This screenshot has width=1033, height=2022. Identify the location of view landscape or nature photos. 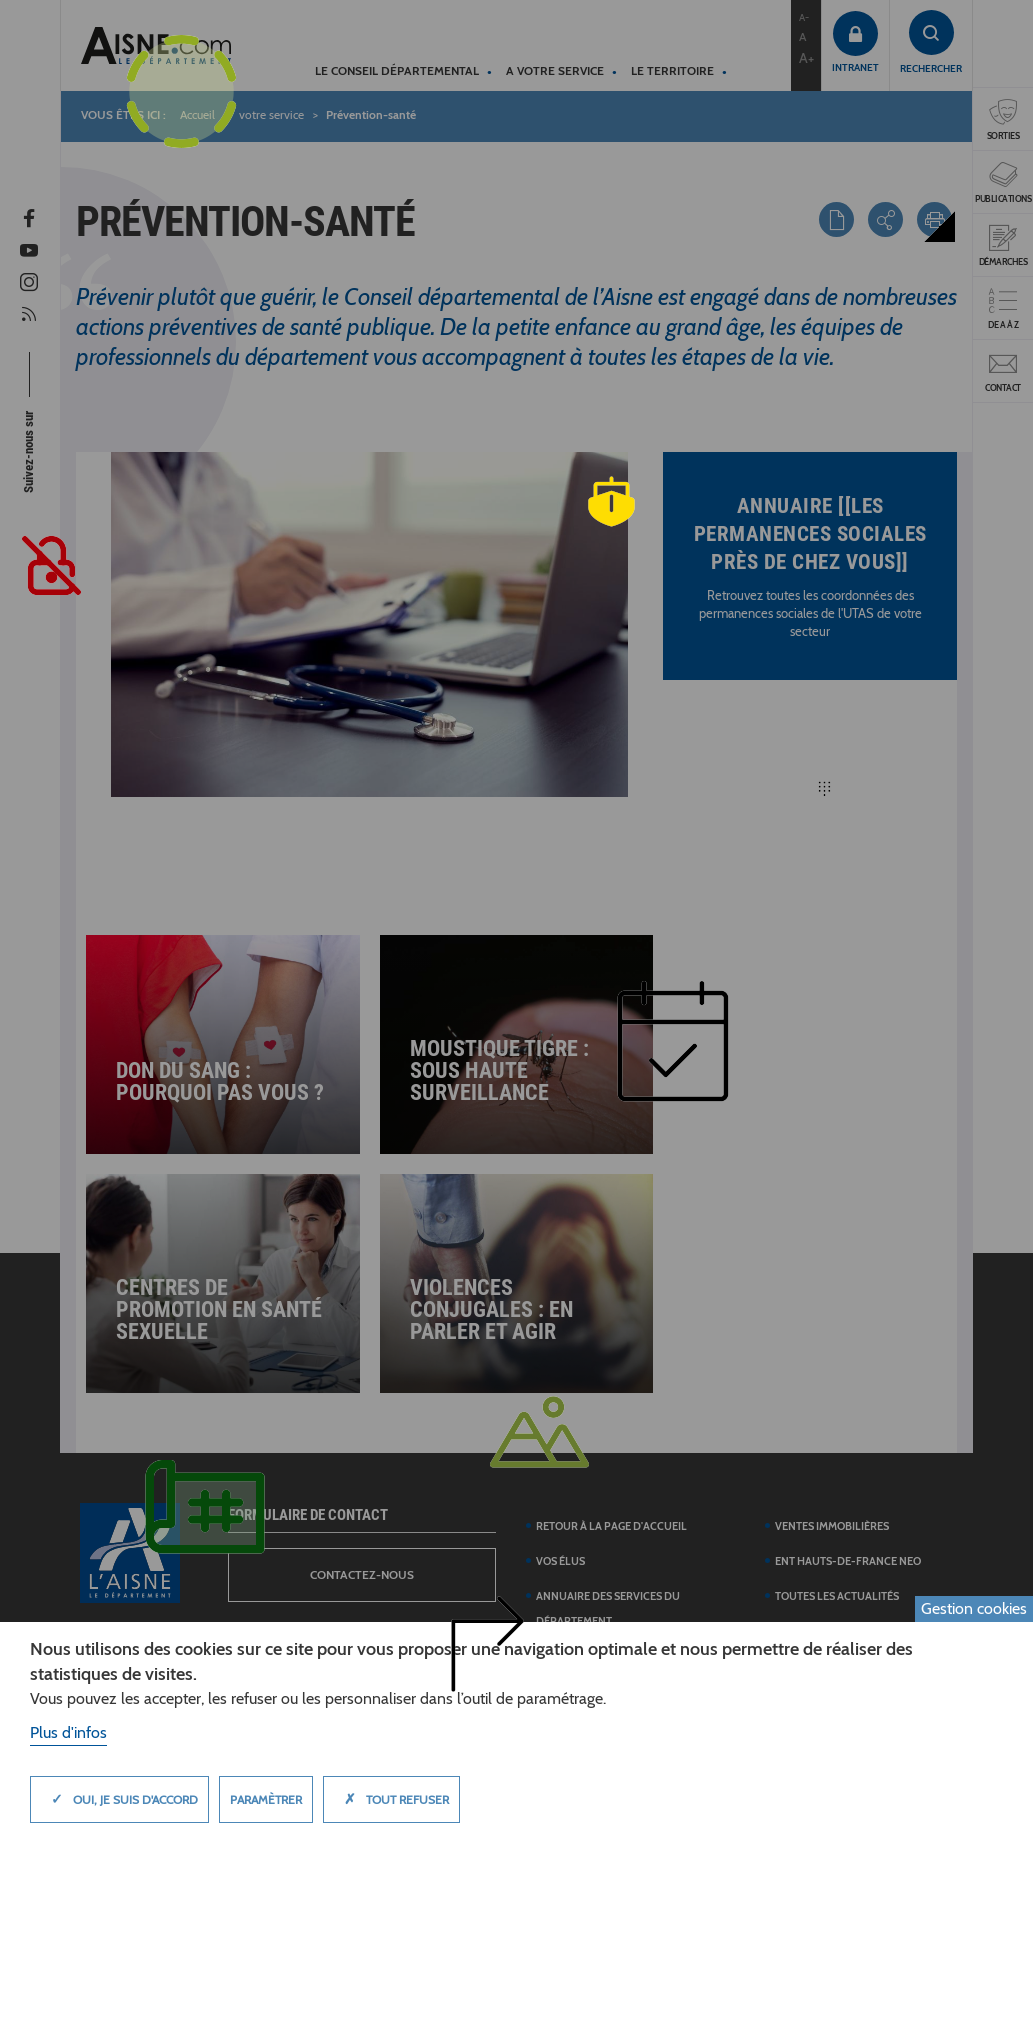
(539, 1436).